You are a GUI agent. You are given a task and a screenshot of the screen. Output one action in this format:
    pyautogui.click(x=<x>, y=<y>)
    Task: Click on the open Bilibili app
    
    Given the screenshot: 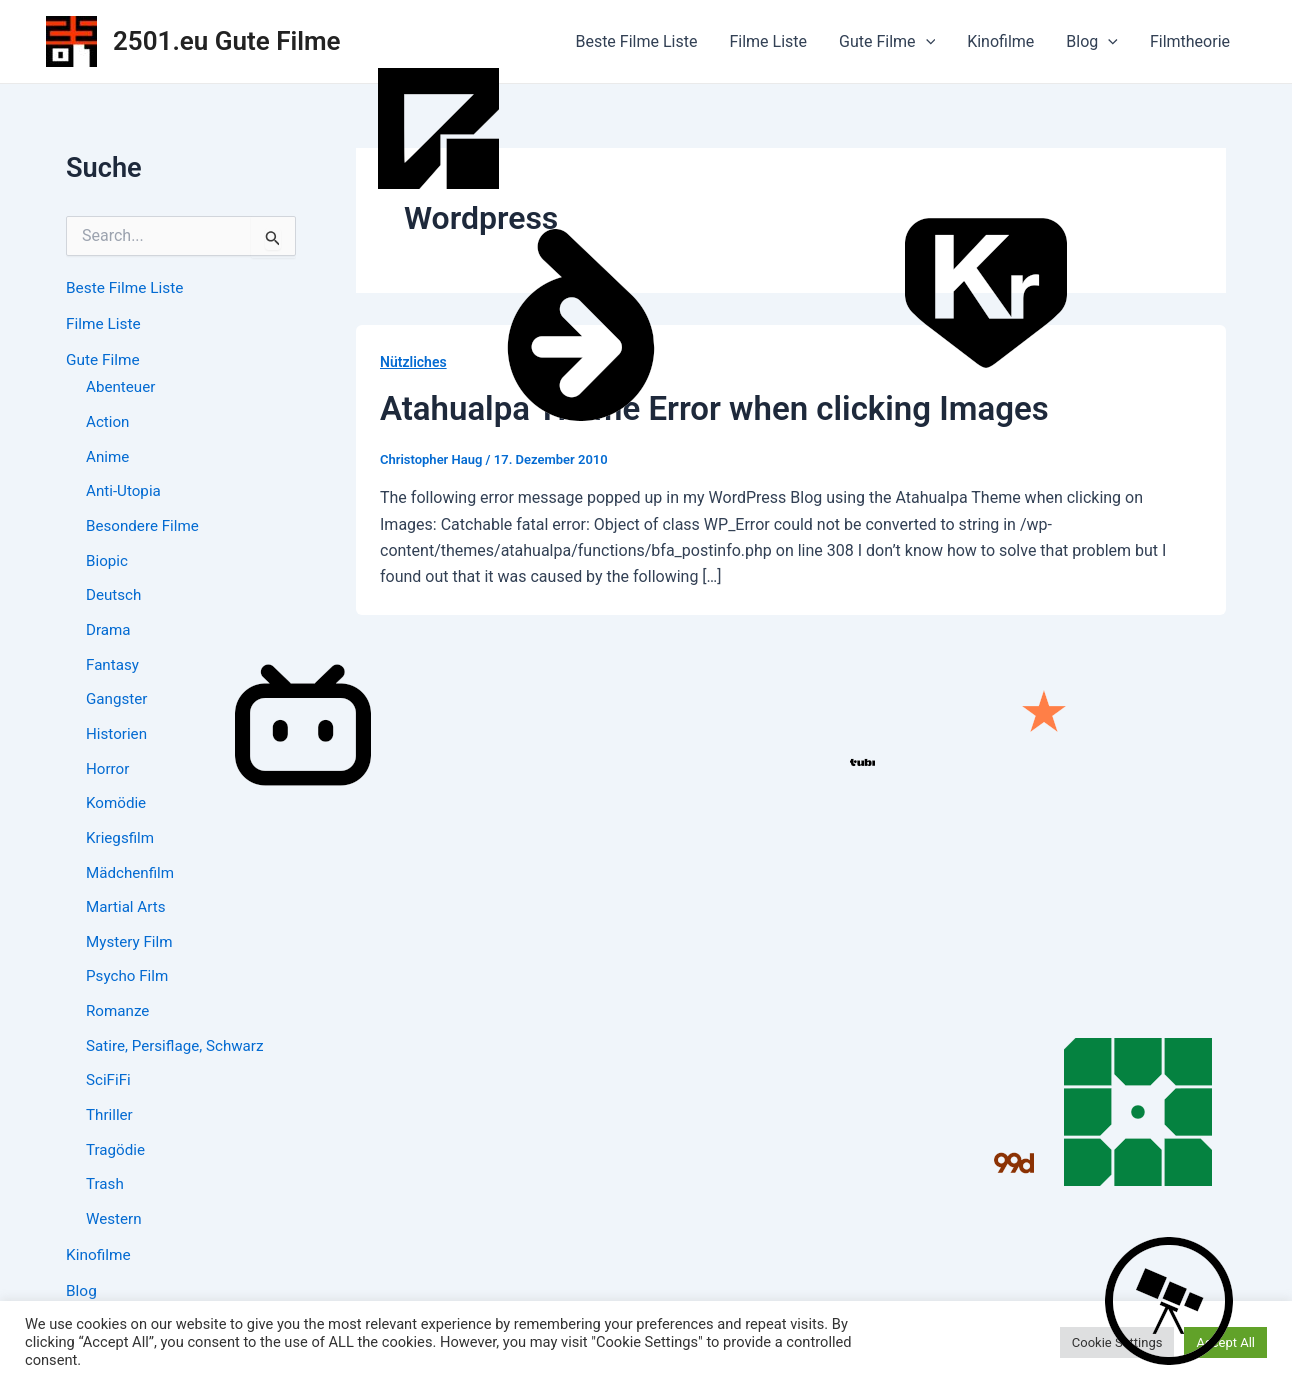 What is the action you would take?
    pyautogui.click(x=303, y=725)
    